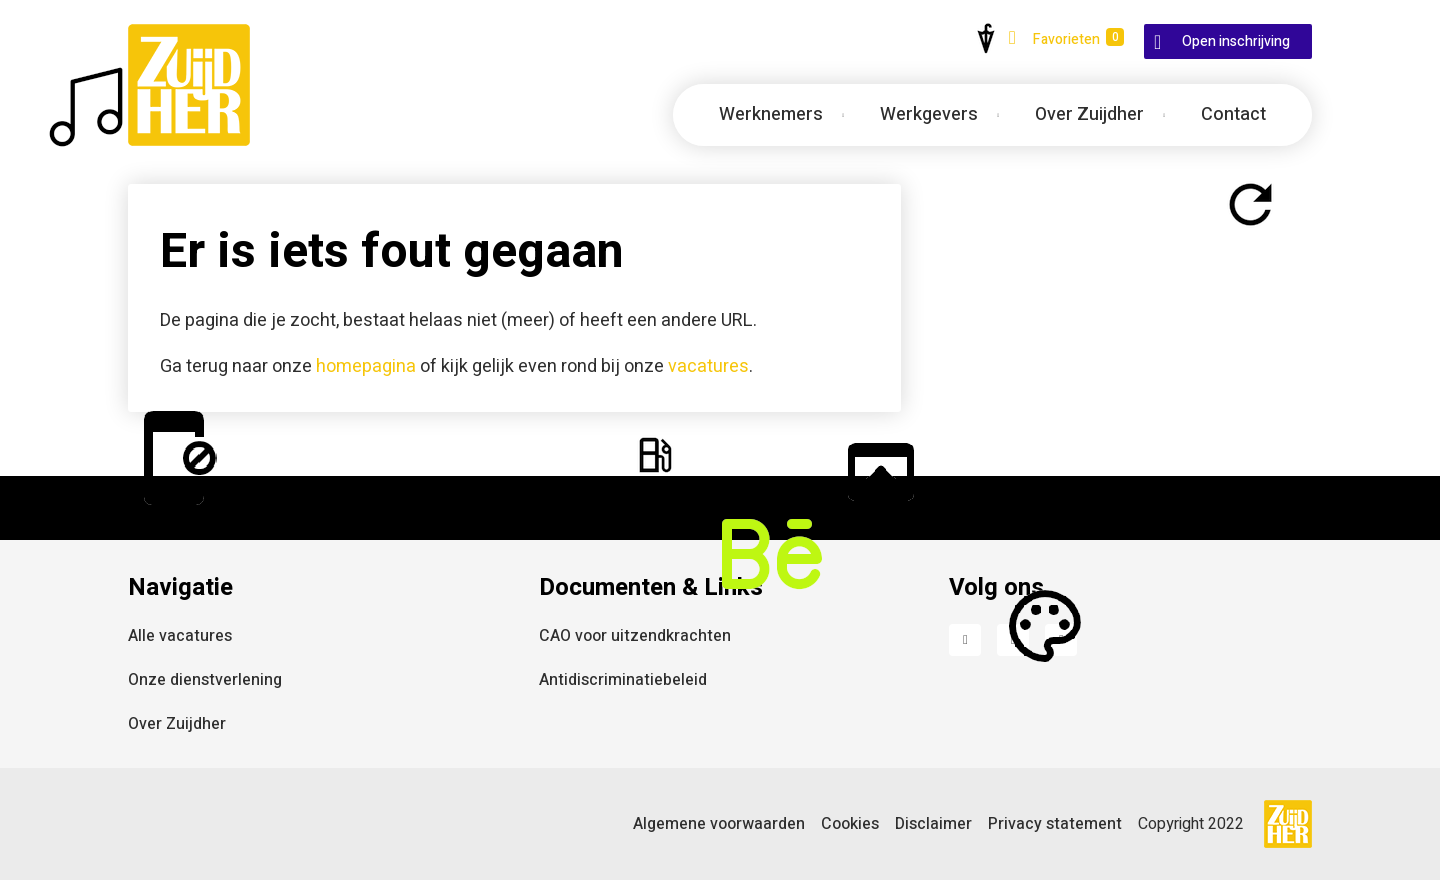 The width and height of the screenshot is (1440, 880). What do you see at coordinates (772, 554) in the screenshot?
I see `visit behance profile` at bounding box center [772, 554].